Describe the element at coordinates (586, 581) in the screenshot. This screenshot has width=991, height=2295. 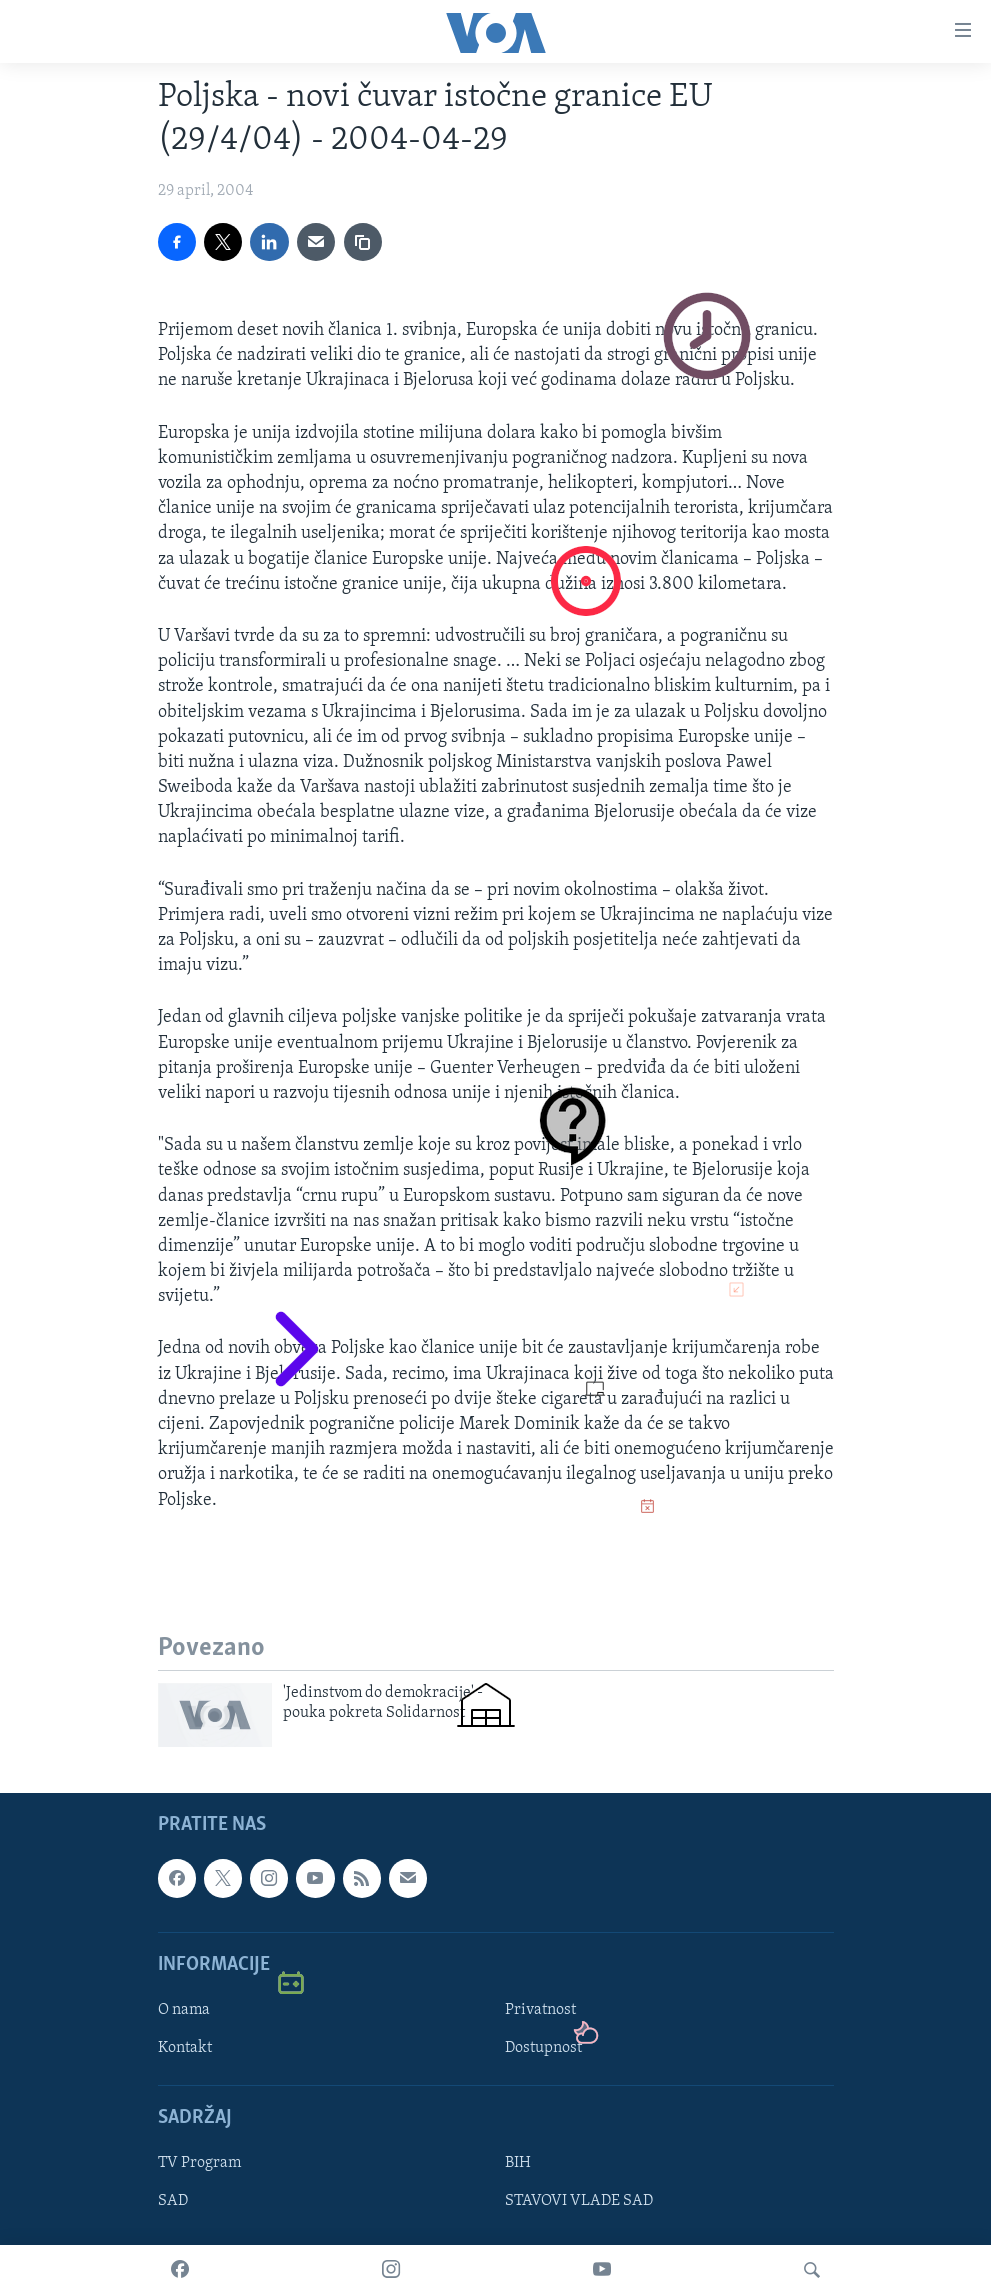
I see `enable focus or concentration mode` at that location.